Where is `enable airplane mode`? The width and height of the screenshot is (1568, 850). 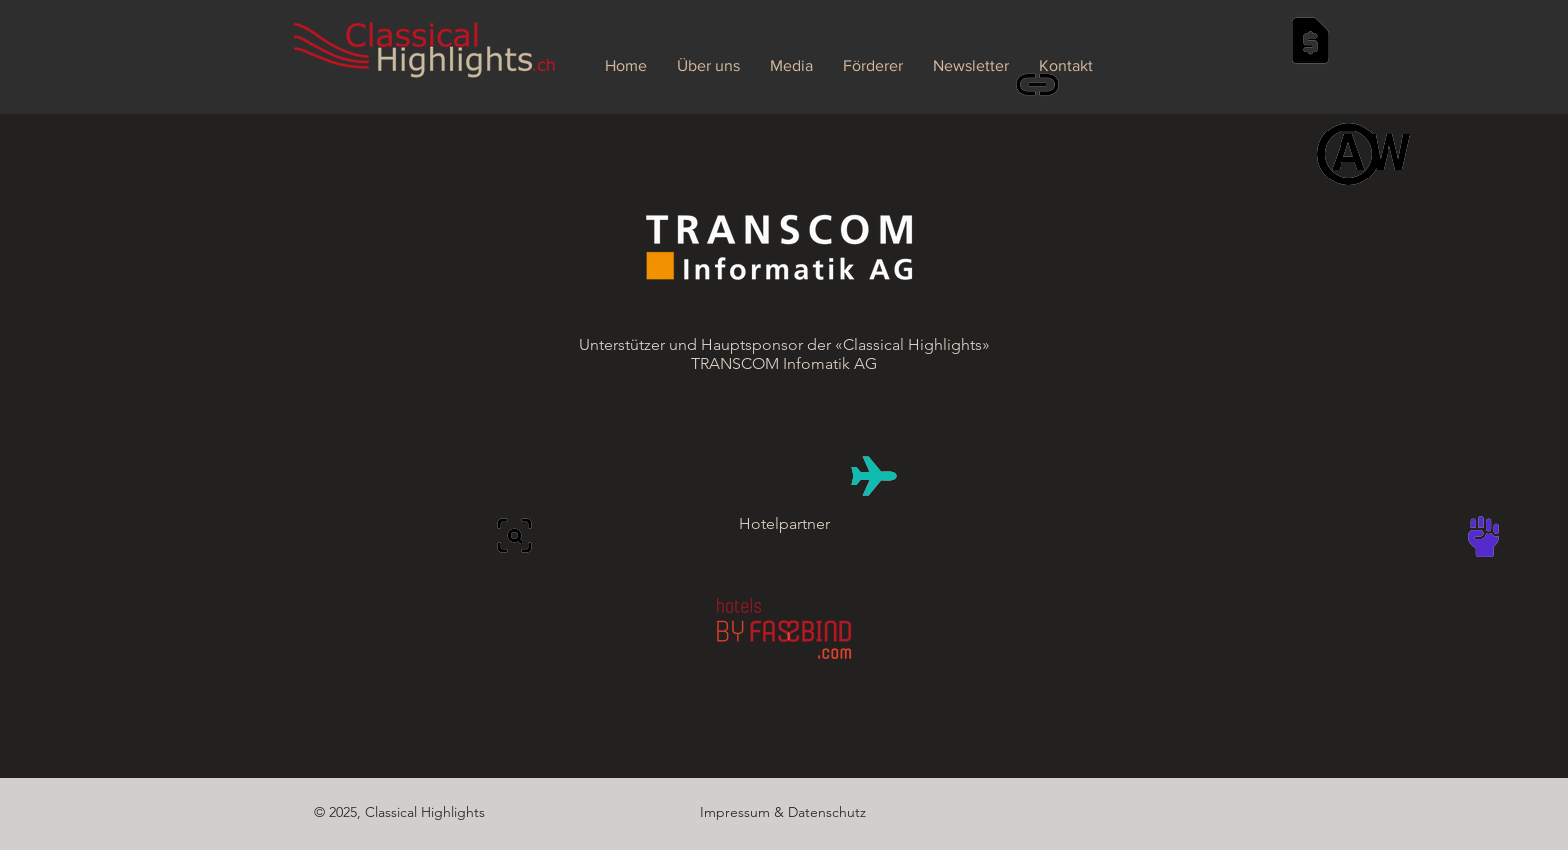 enable airplane mode is located at coordinates (874, 476).